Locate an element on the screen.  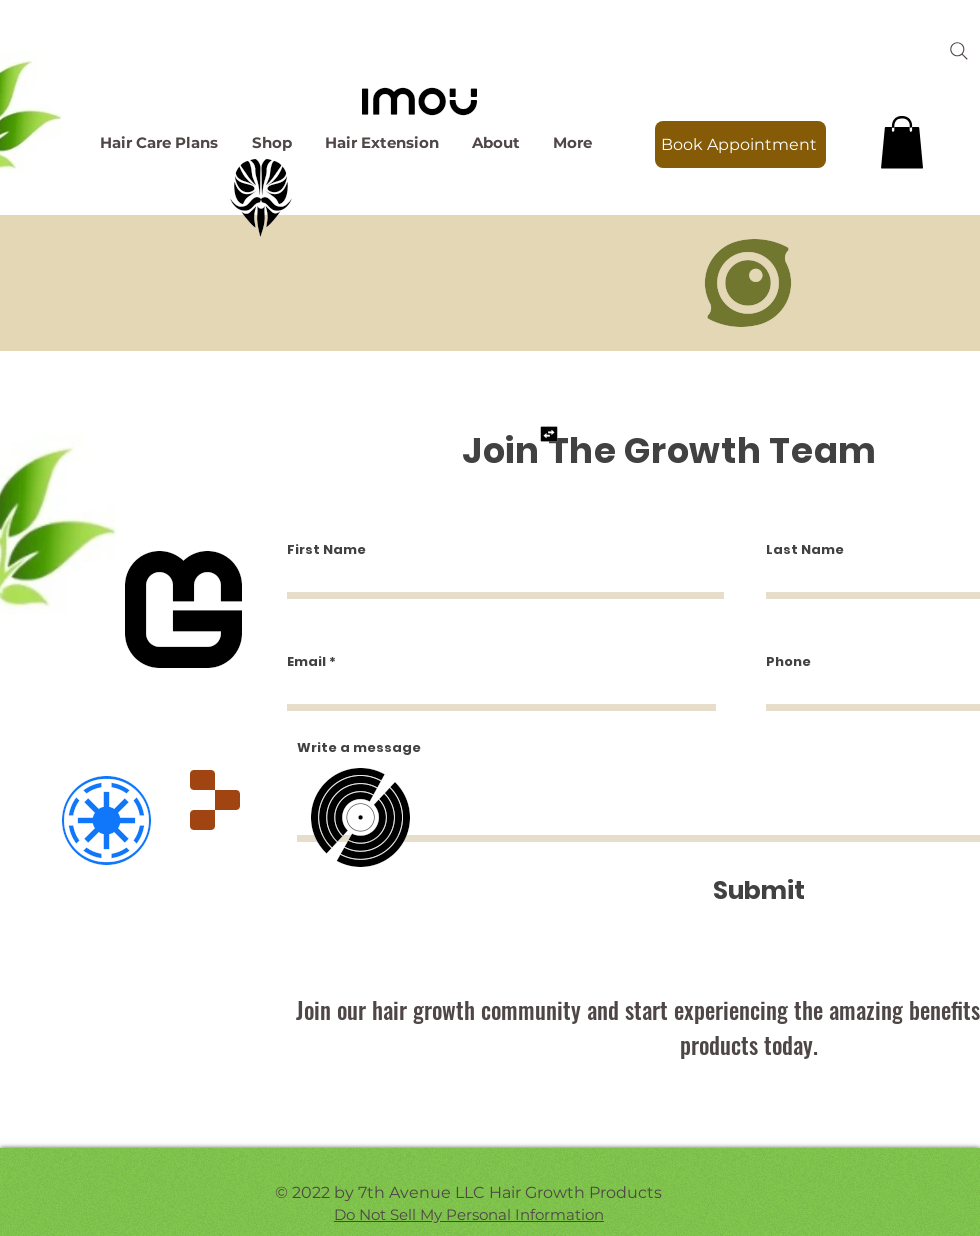
swap or exchange currencies is located at coordinates (549, 434).